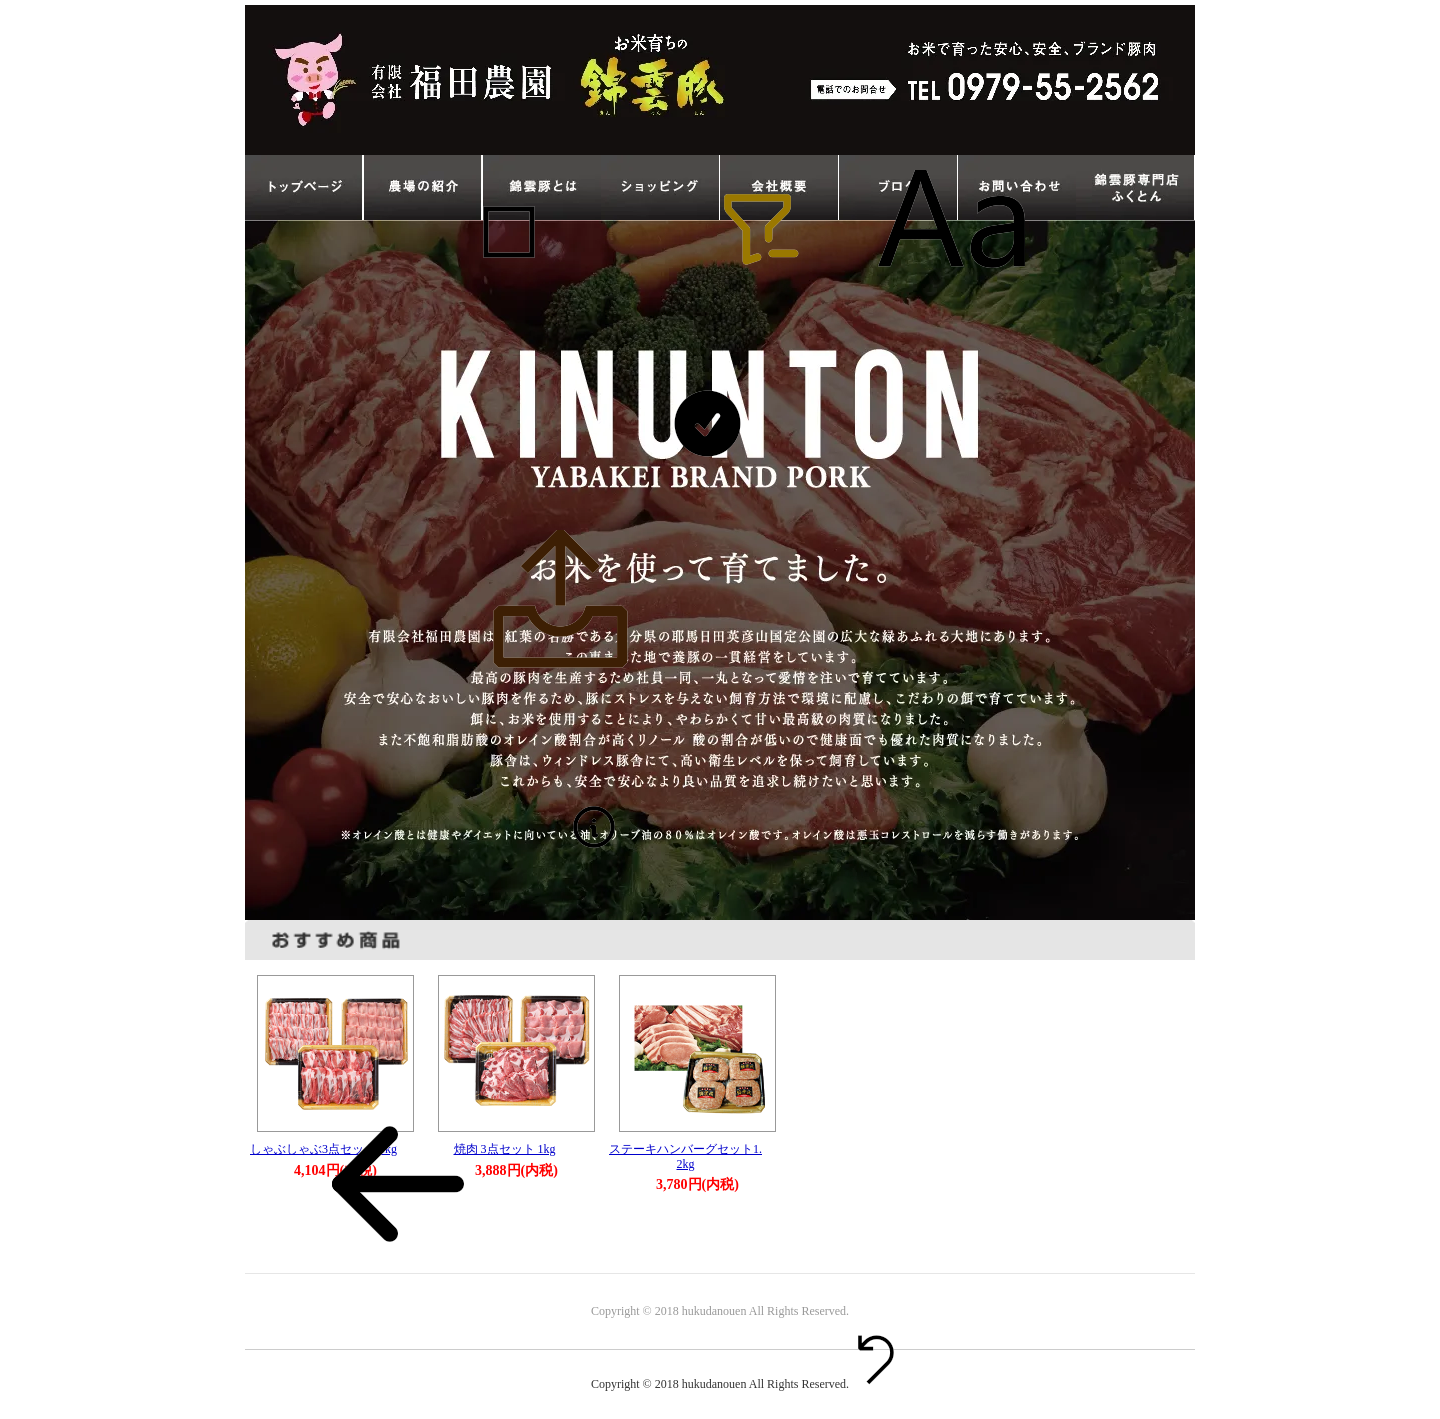 The image size is (1440, 1419). I want to click on remove a filter from current view, so click(757, 227).